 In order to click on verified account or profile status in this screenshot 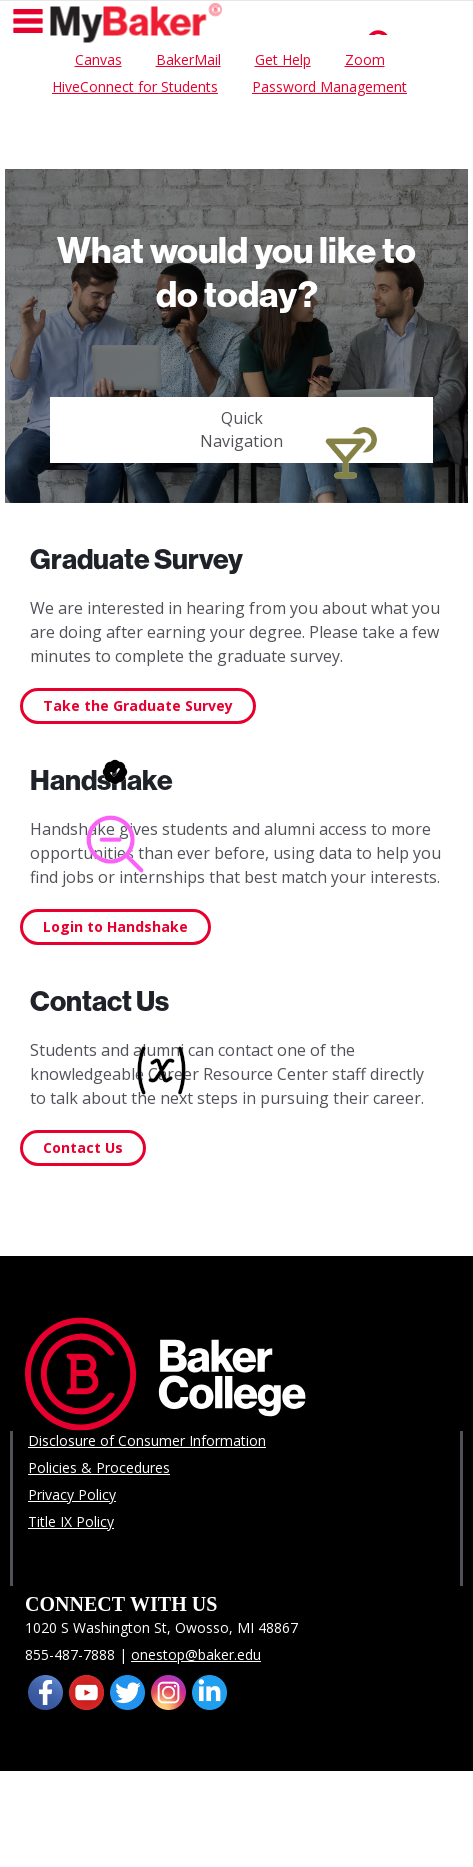, I will do `click(115, 772)`.